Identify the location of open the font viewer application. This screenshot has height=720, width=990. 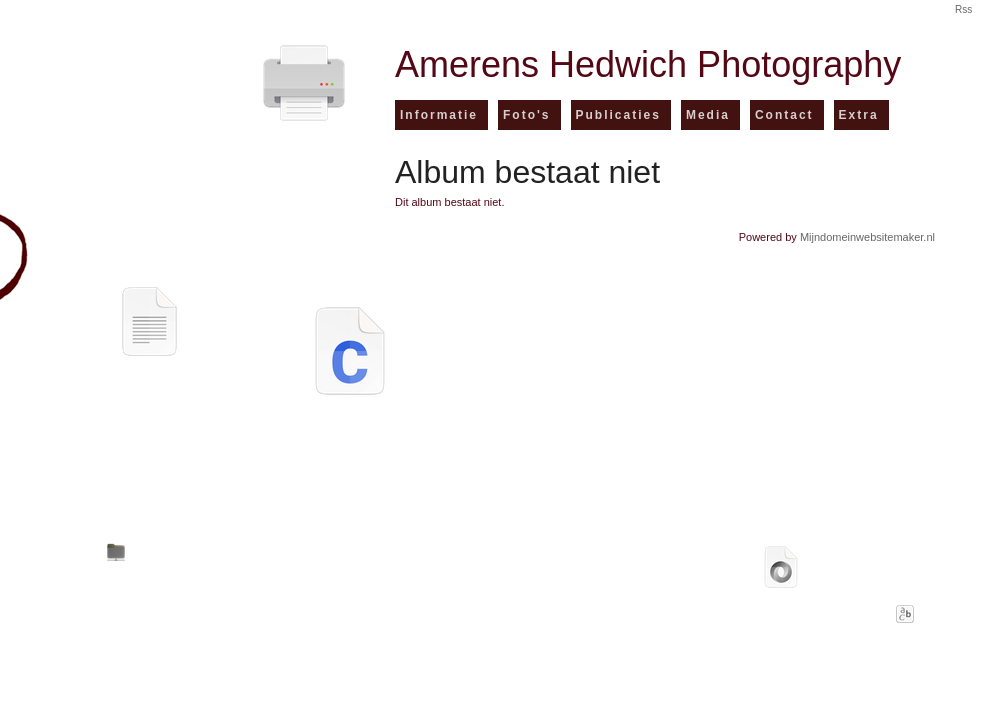
(905, 614).